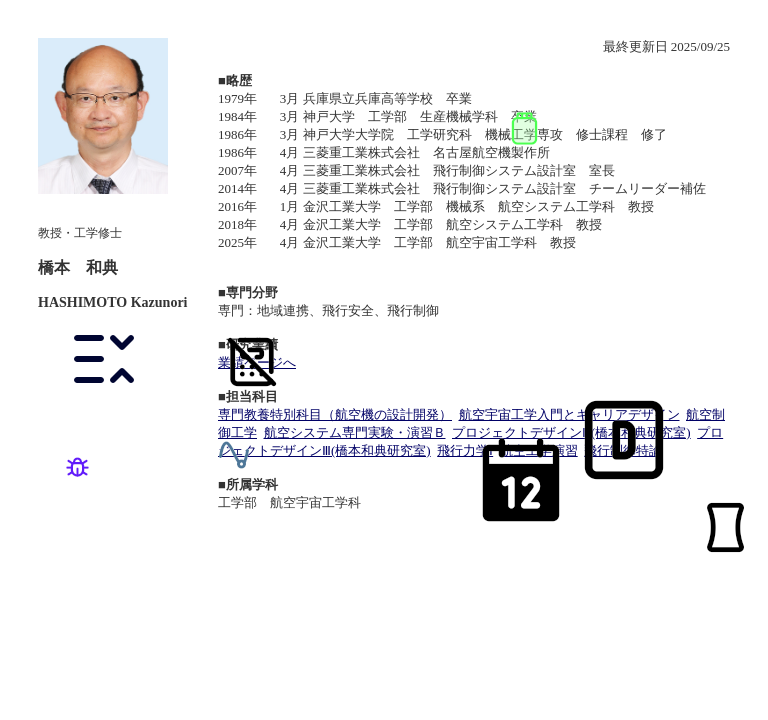  I want to click on indicates a "D" grade or rating, so click(624, 440).